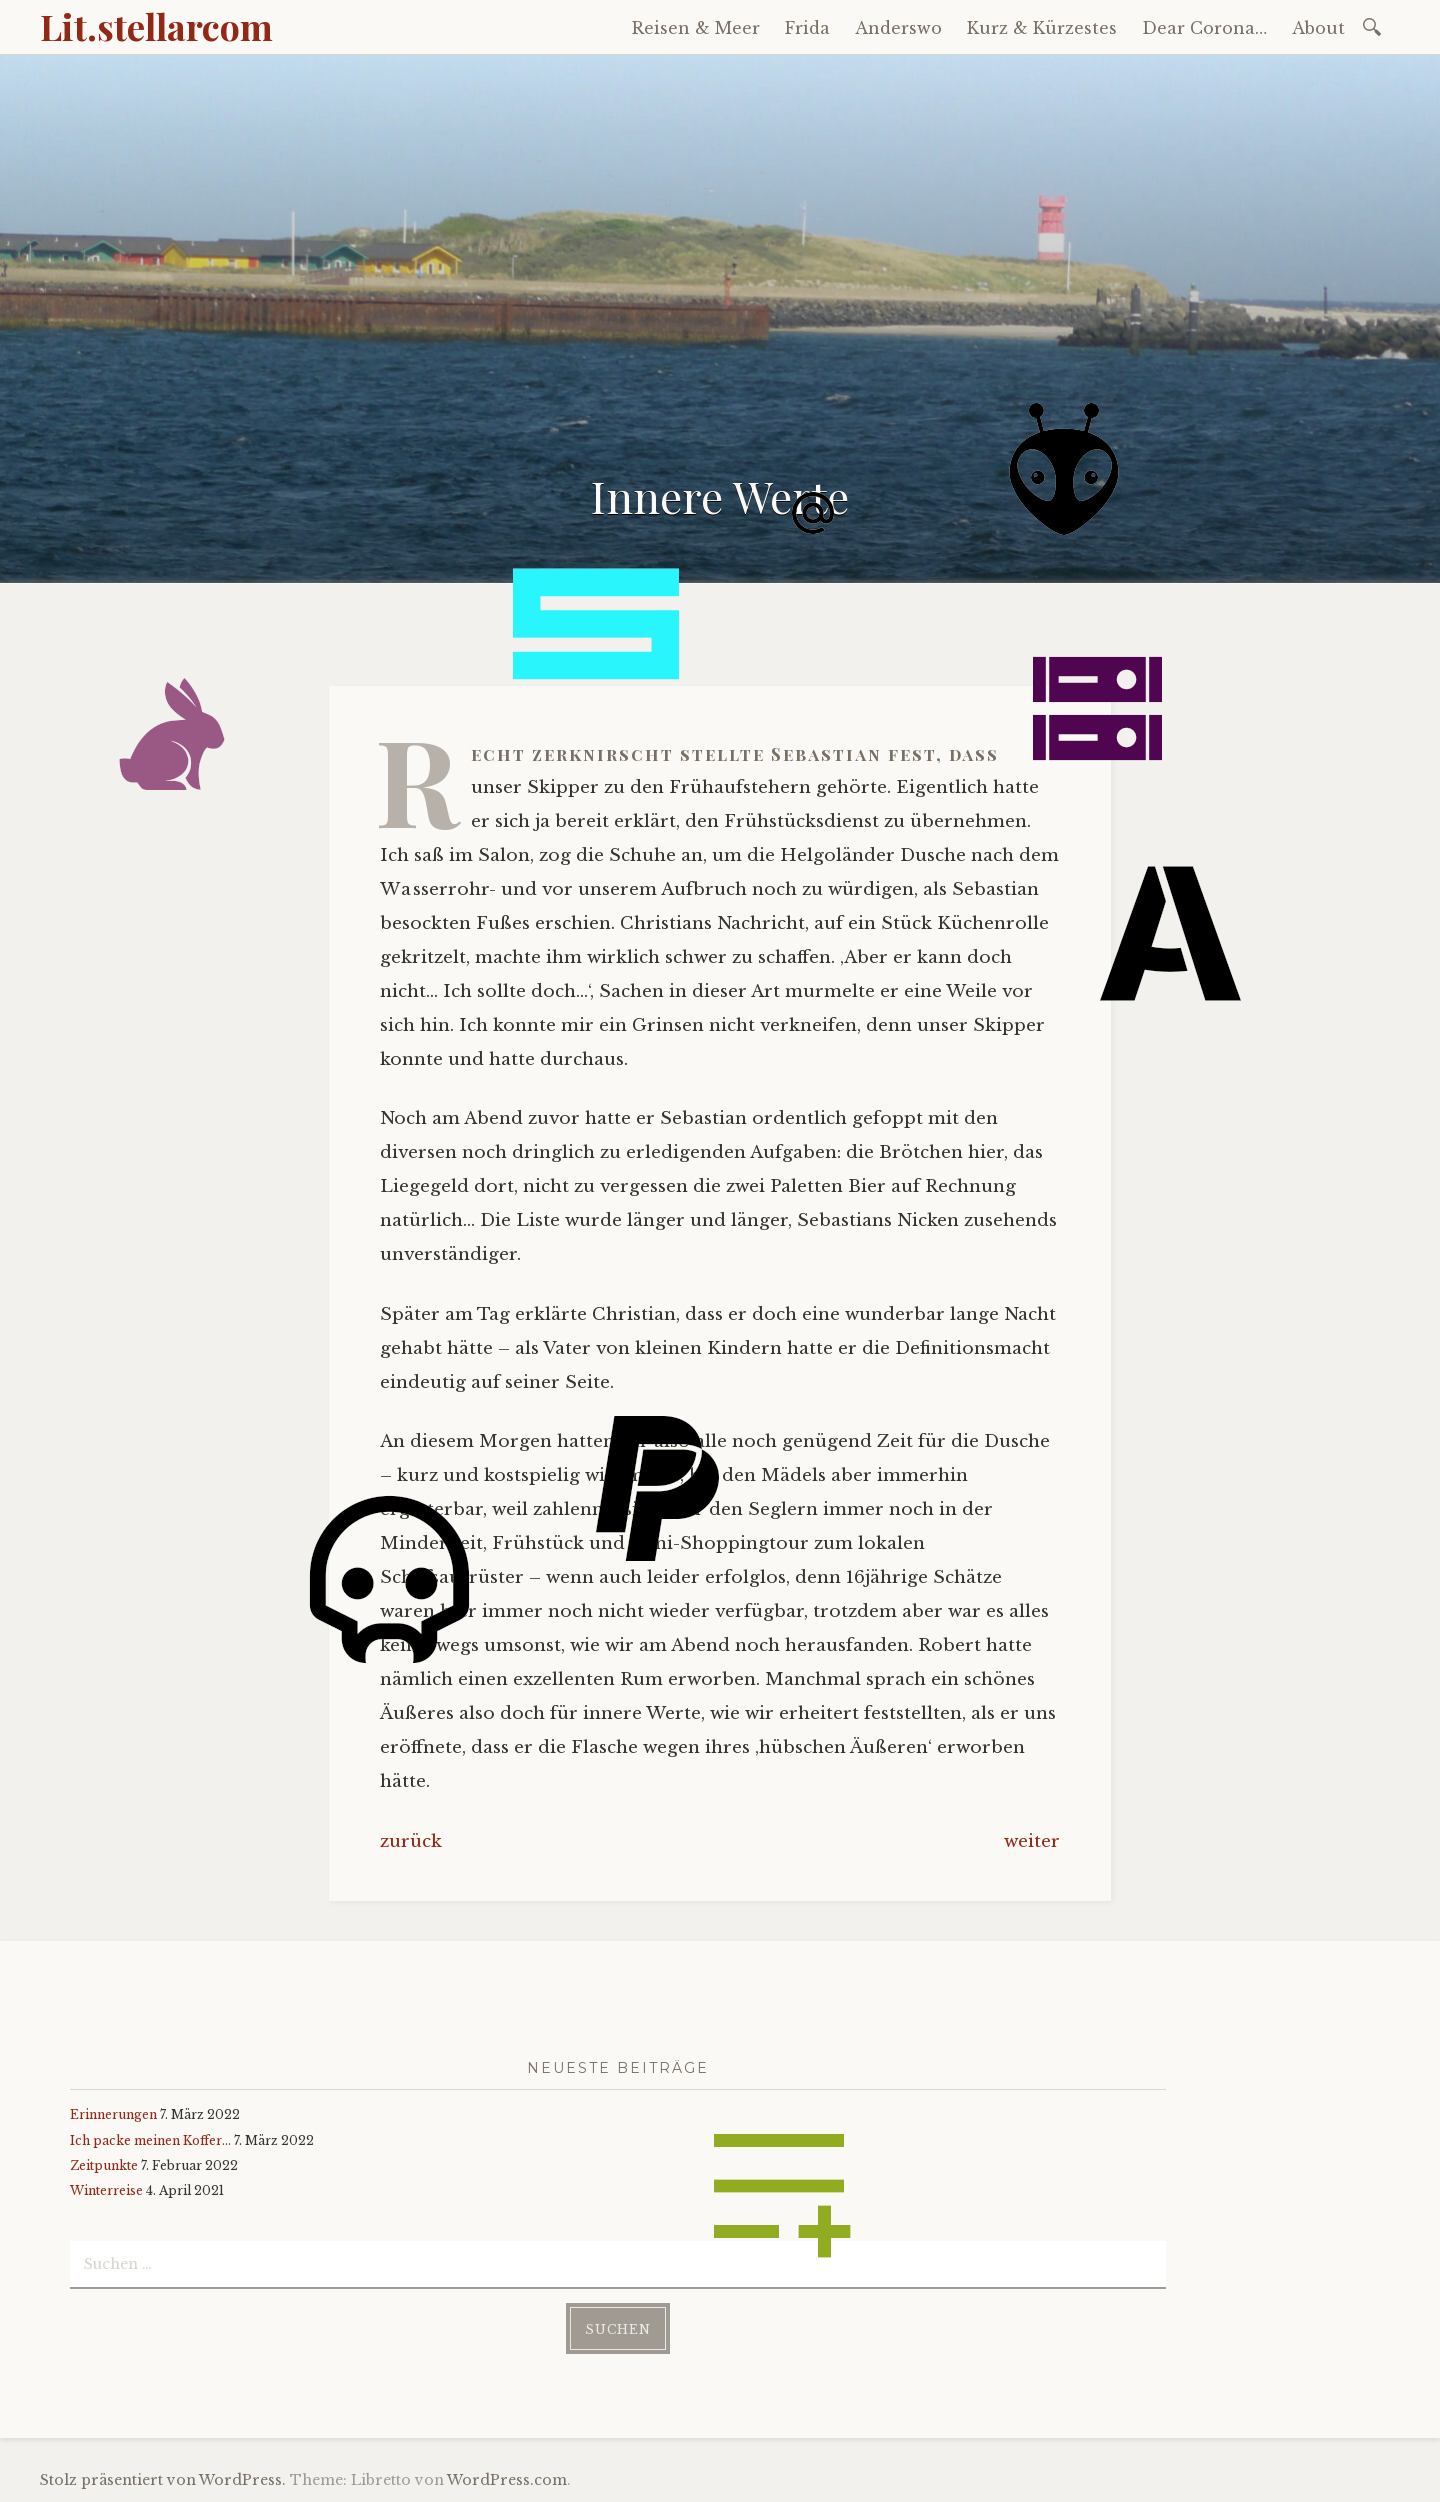 The width and height of the screenshot is (1440, 2502). Describe the element at coordinates (779, 2186) in the screenshot. I see `add a new item to playlist` at that location.